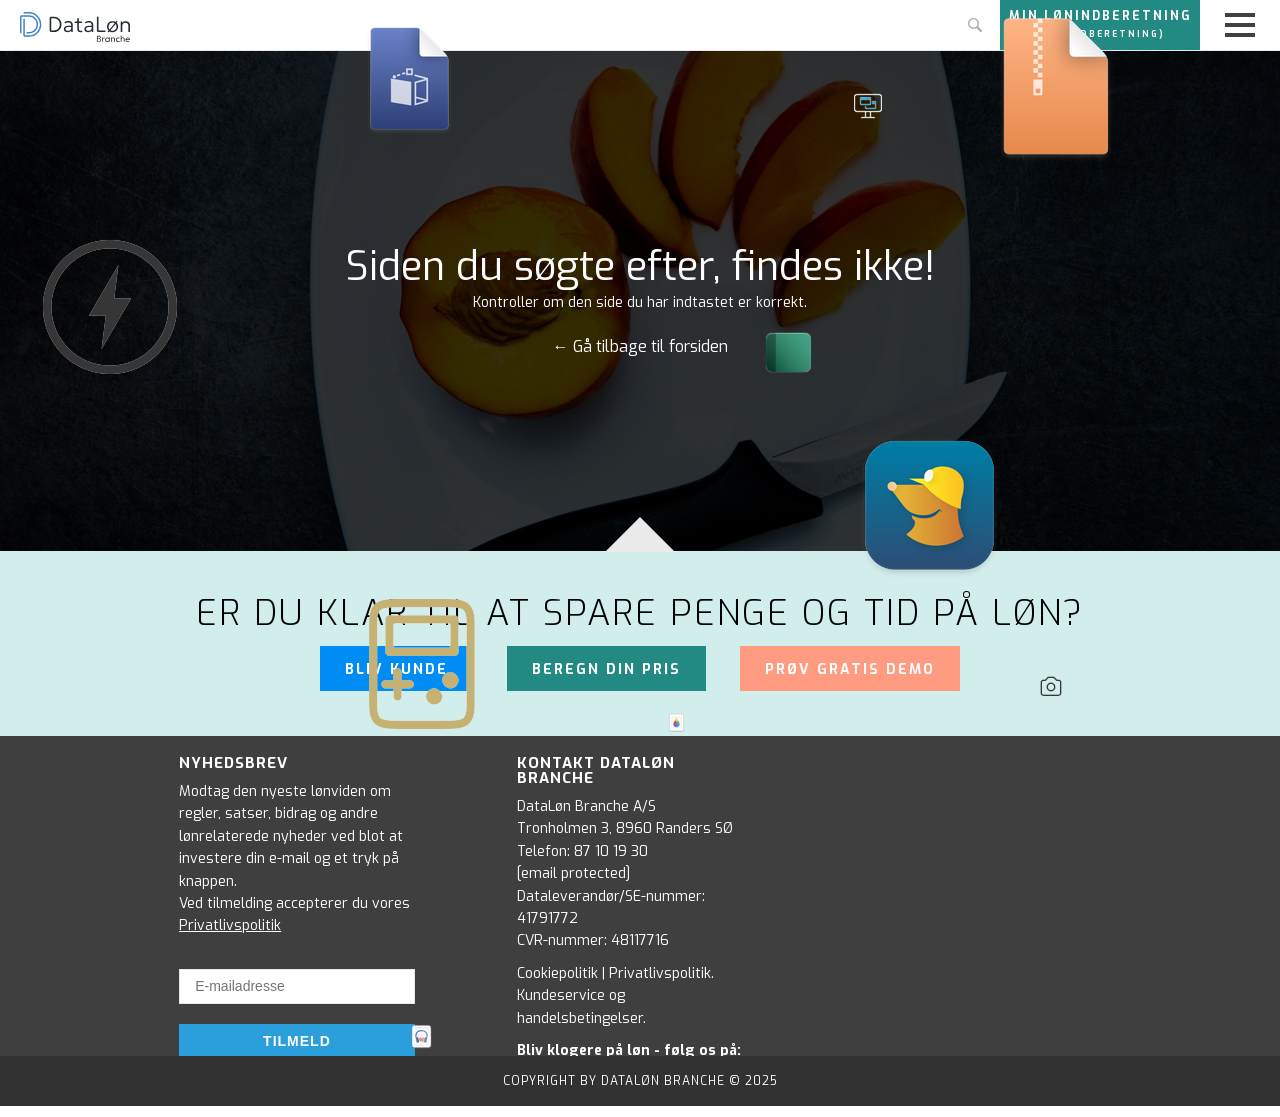  I want to click on open the camera app, so click(1051, 687).